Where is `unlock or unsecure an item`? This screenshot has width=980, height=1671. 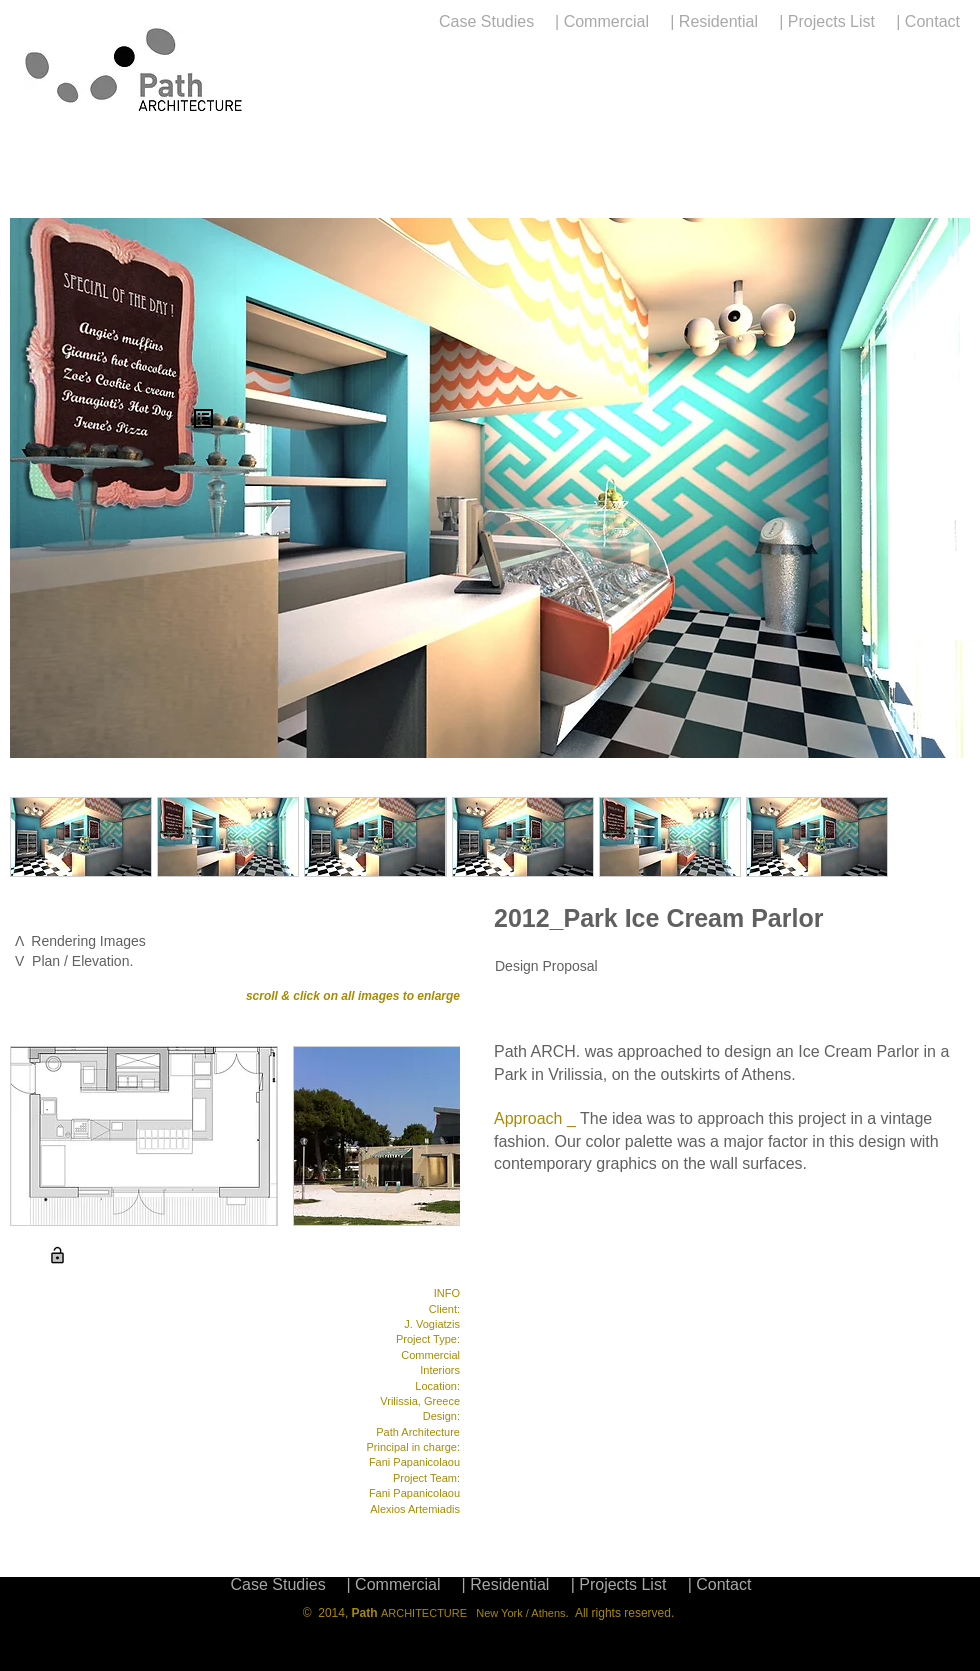
unlock or unsecure an item is located at coordinates (57, 1255).